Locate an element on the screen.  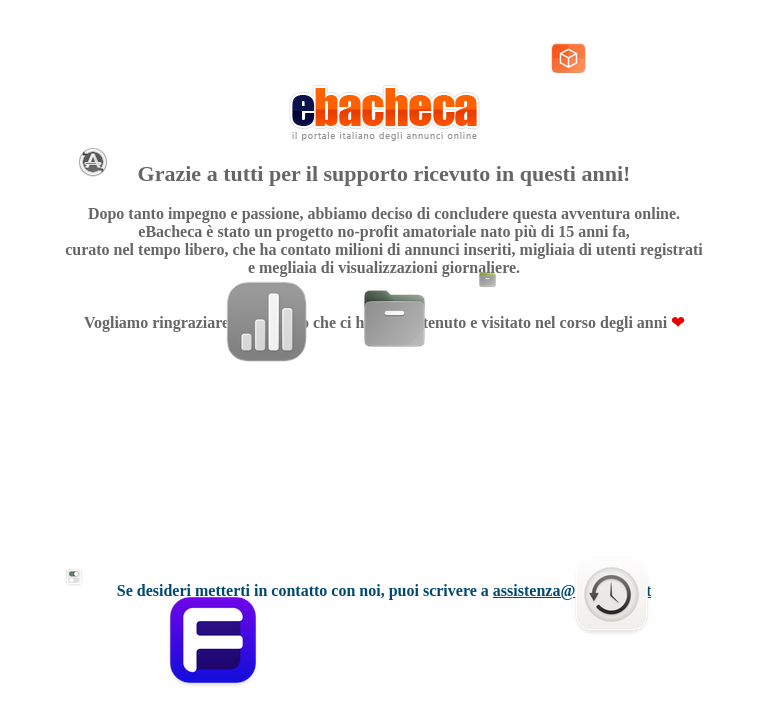
open floorp browser is located at coordinates (213, 640).